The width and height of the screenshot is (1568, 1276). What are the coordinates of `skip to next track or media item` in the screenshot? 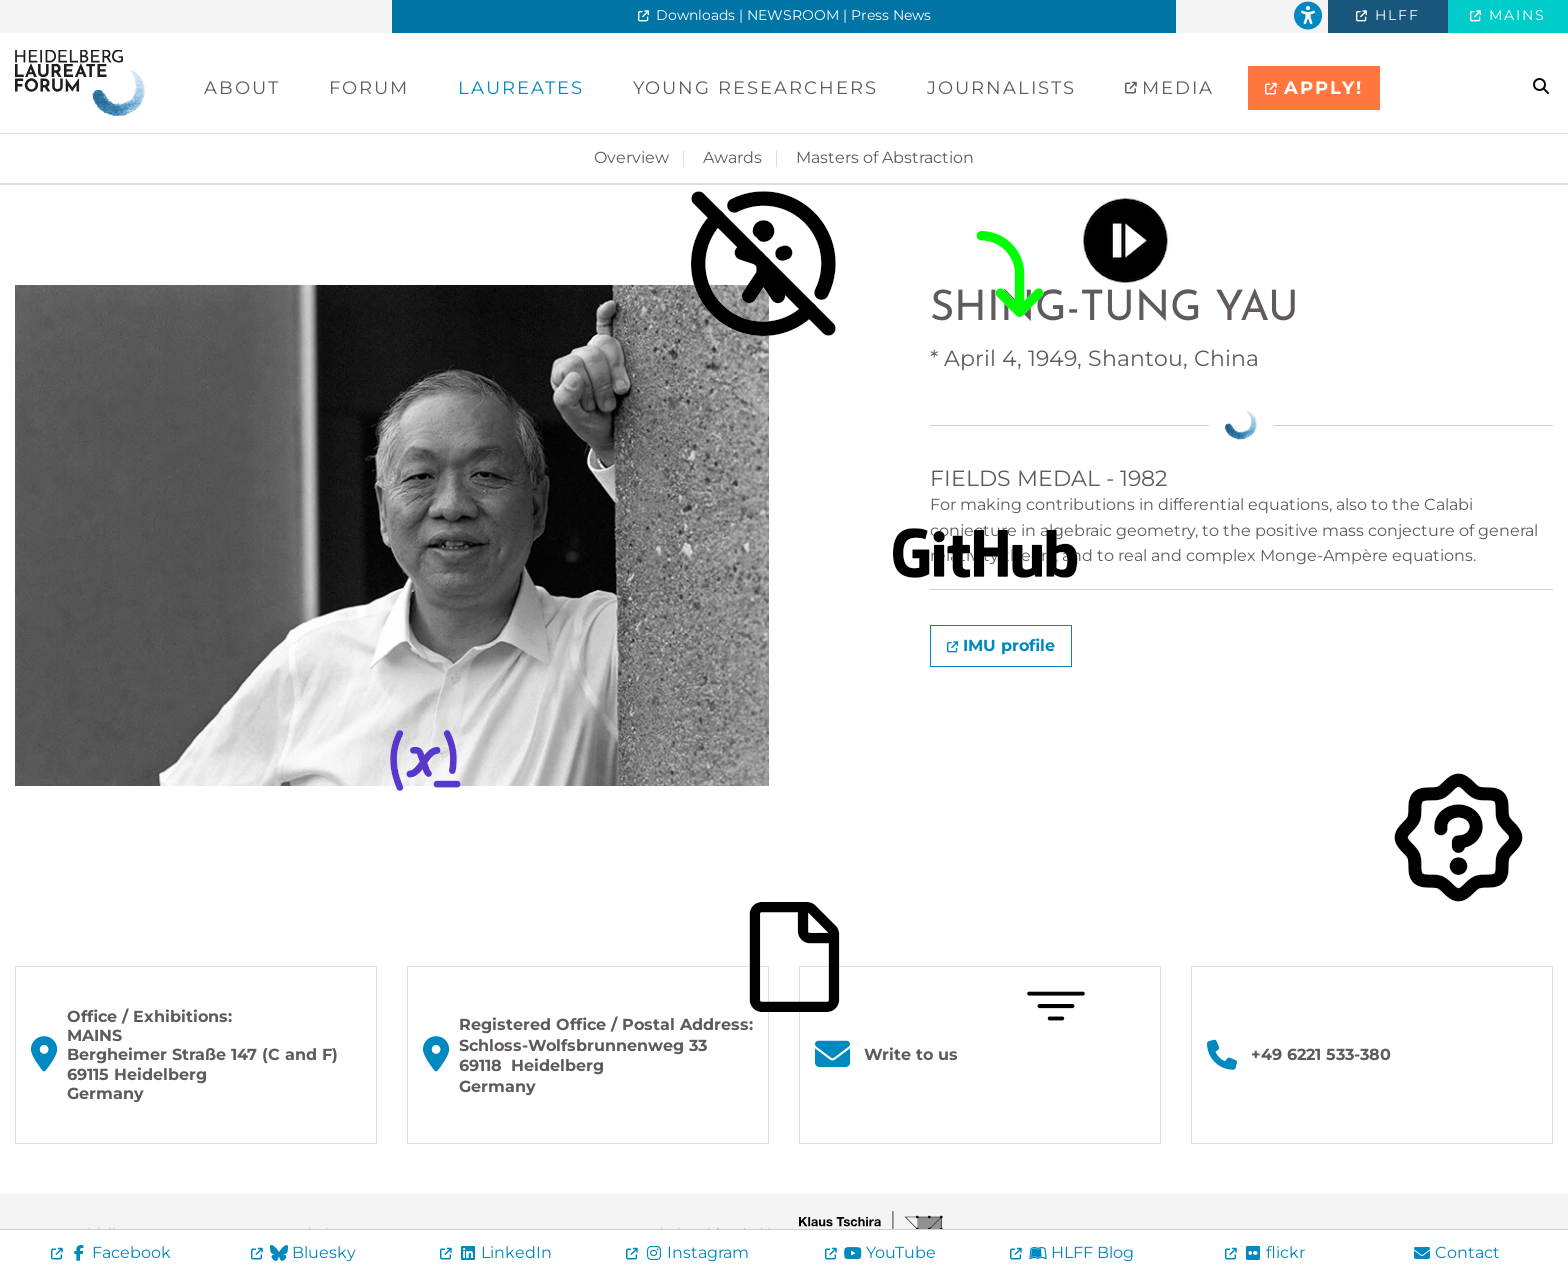 It's located at (1125, 240).